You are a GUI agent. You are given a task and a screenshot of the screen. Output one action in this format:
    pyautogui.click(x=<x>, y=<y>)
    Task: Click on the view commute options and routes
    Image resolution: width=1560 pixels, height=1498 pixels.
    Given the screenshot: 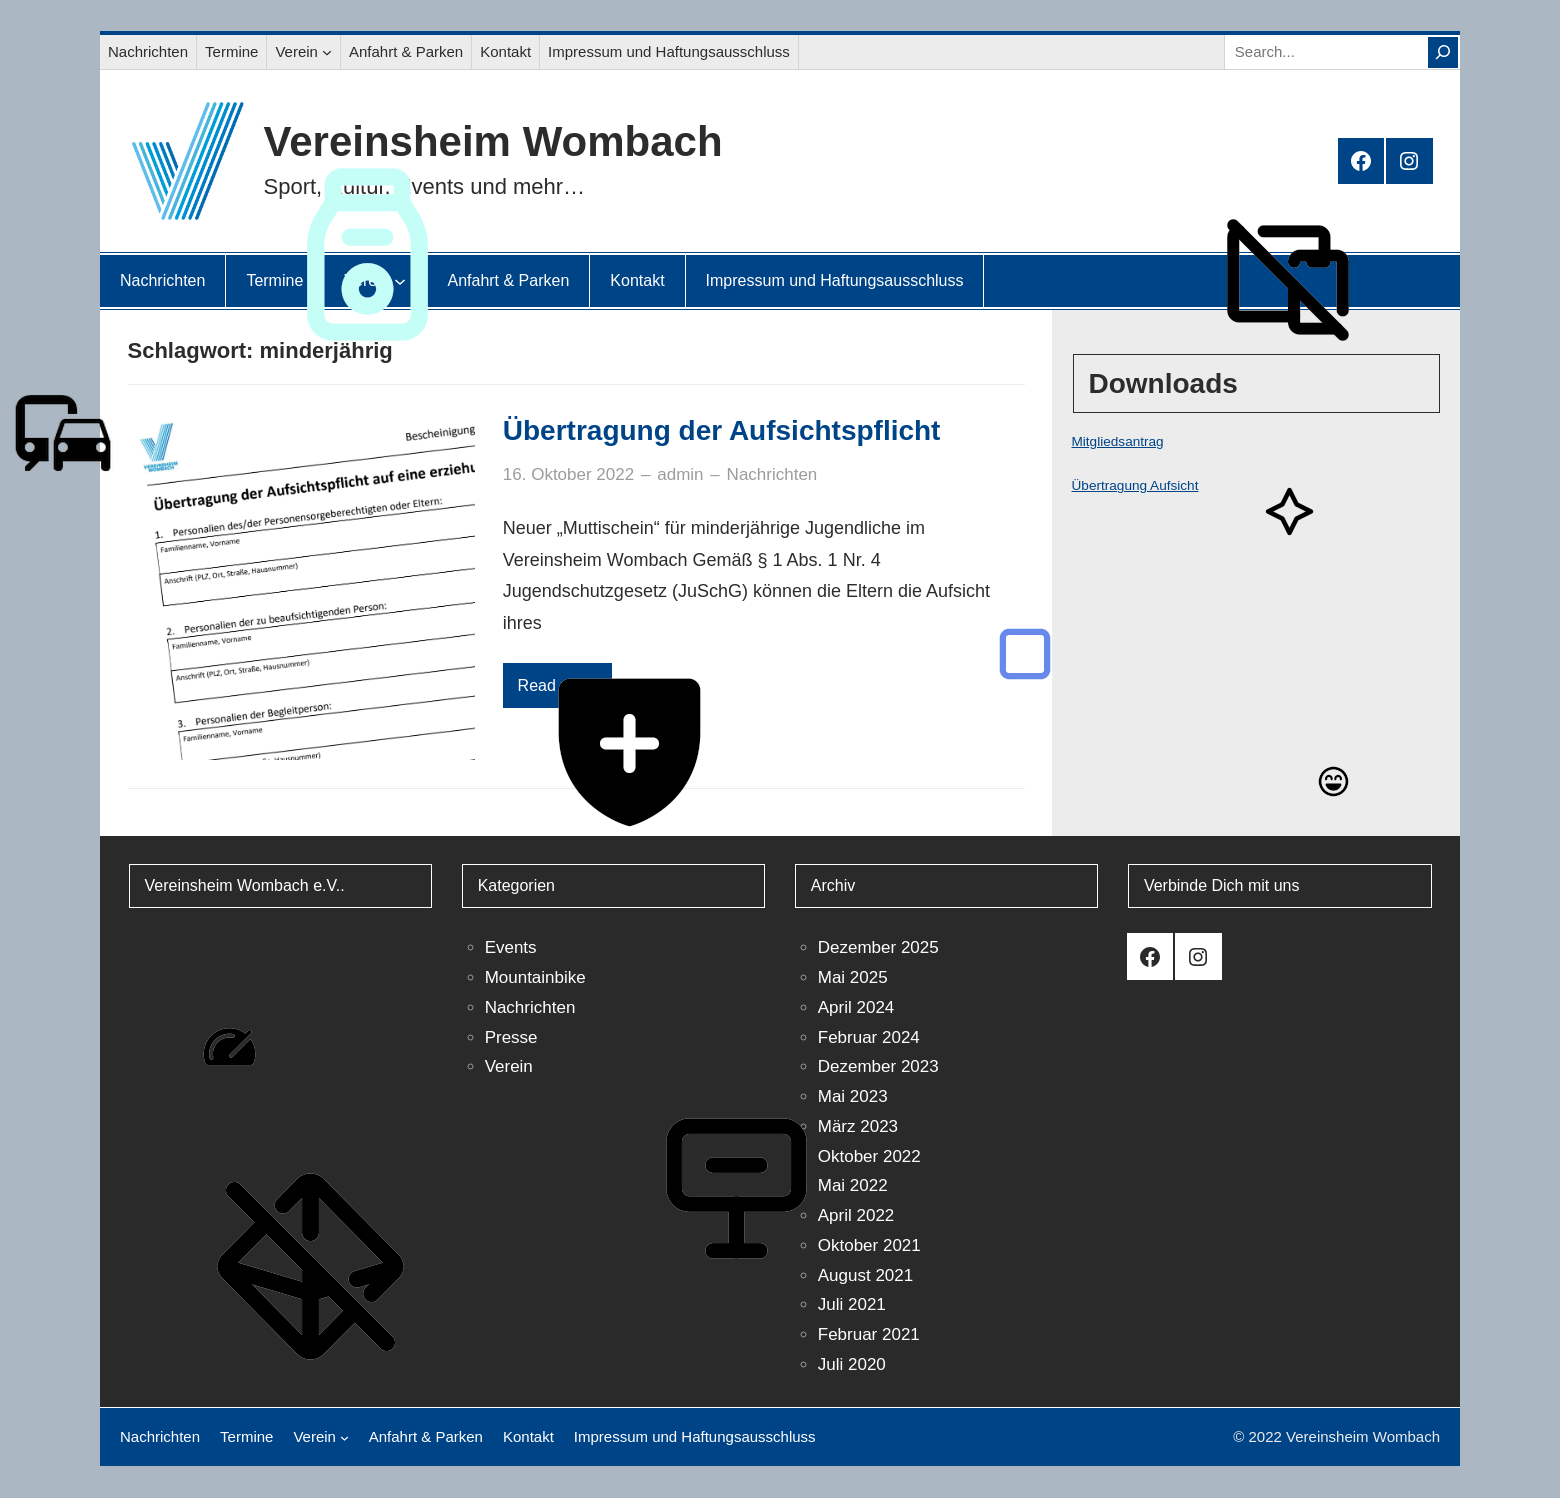 What is the action you would take?
    pyautogui.click(x=63, y=433)
    